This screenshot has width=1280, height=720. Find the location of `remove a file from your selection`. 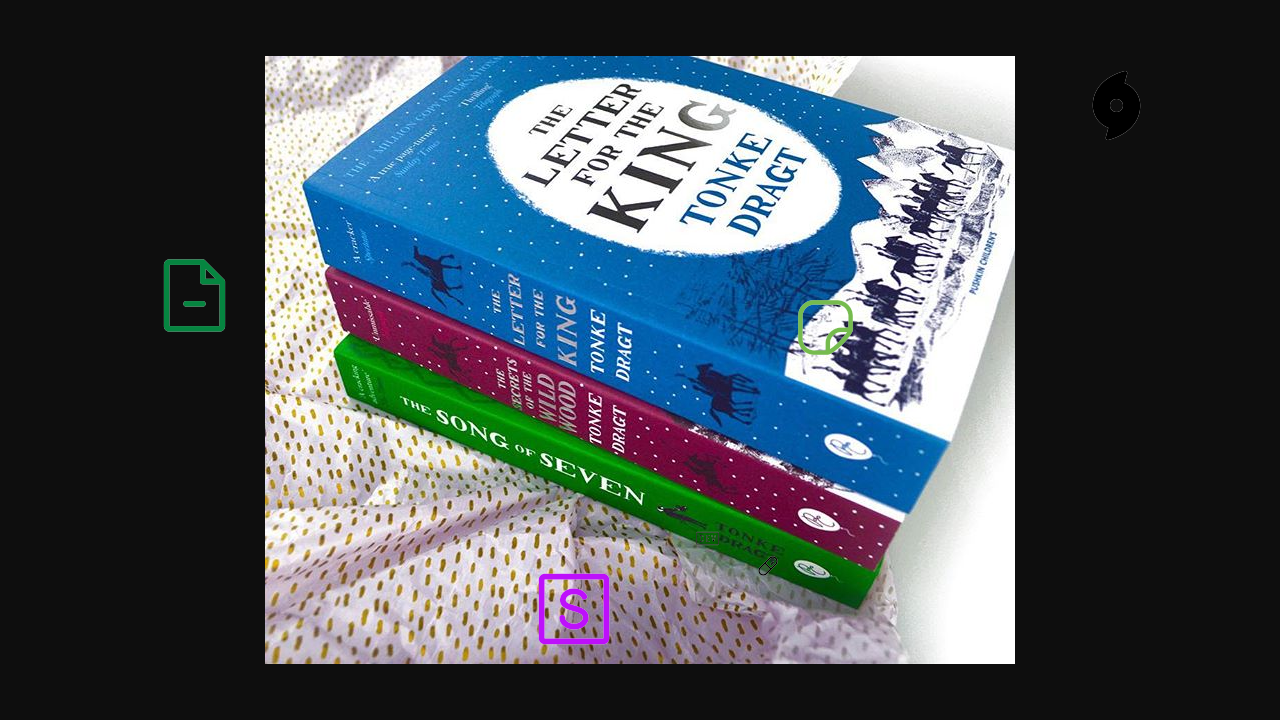

remove a file from your selection is located at coordinates (194, 295).